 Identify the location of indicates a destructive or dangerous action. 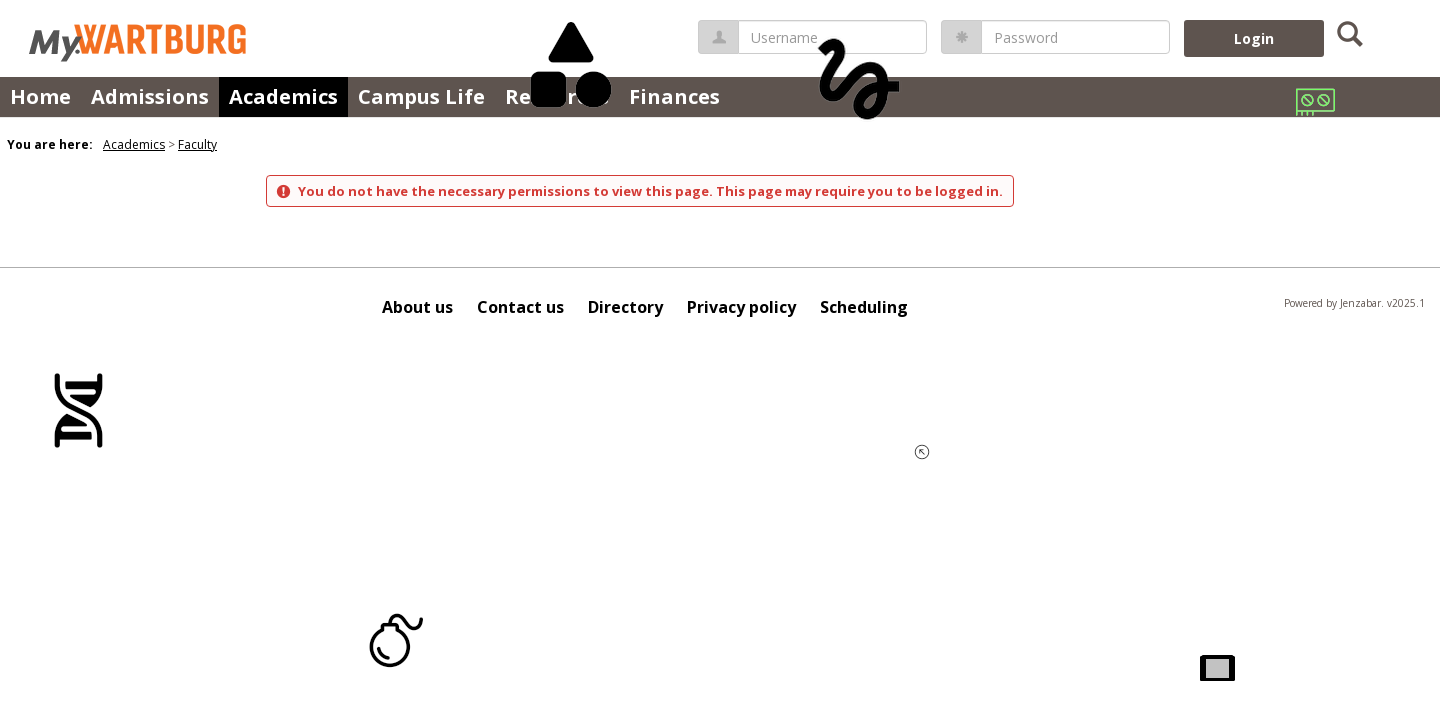
(393, 639).